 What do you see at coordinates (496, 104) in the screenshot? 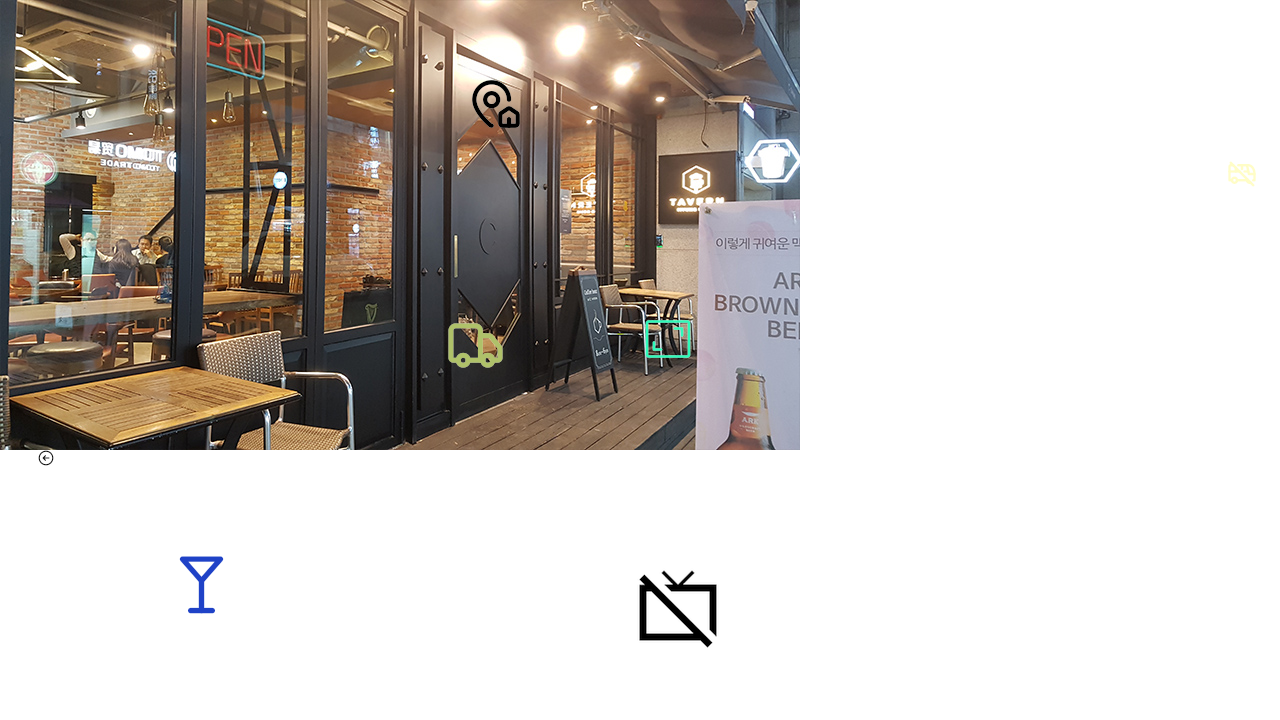
I see `view home location on map` at bounding box center [496, 104].